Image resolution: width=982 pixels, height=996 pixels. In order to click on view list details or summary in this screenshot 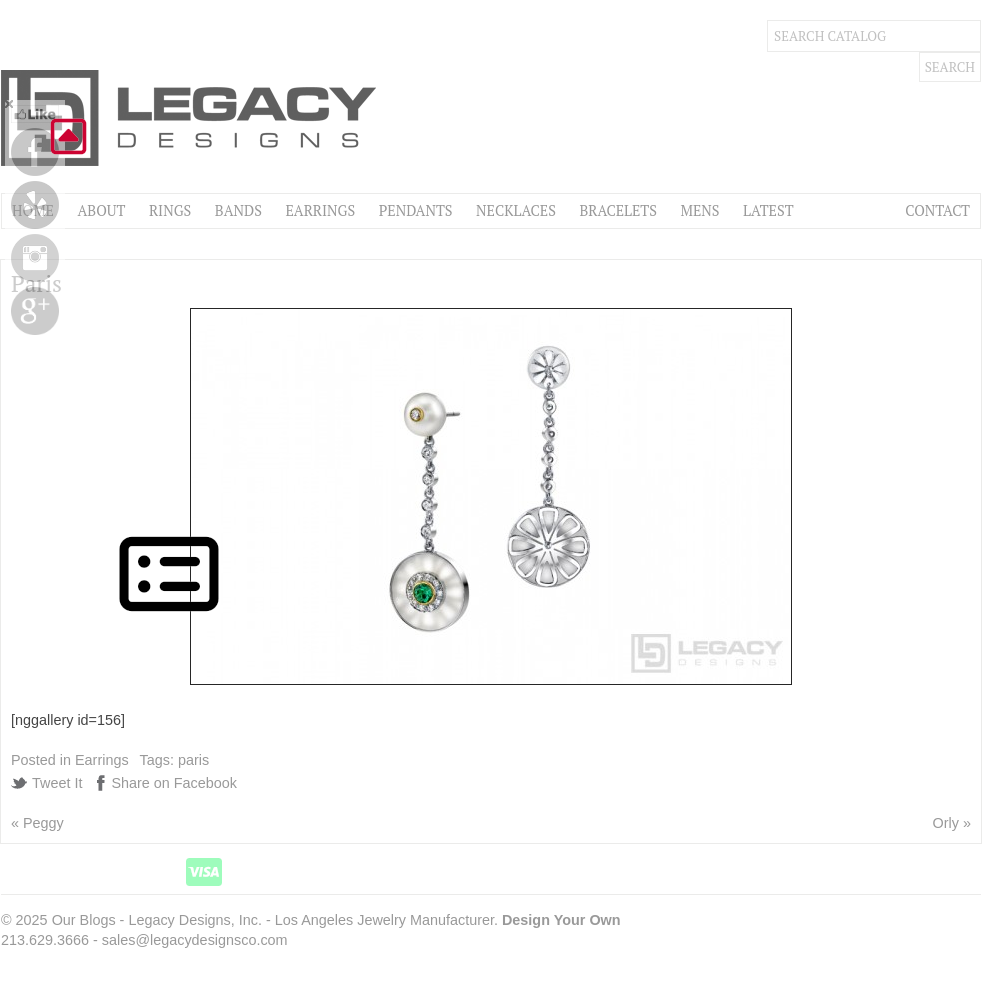, I will do `click(169, 574)`.